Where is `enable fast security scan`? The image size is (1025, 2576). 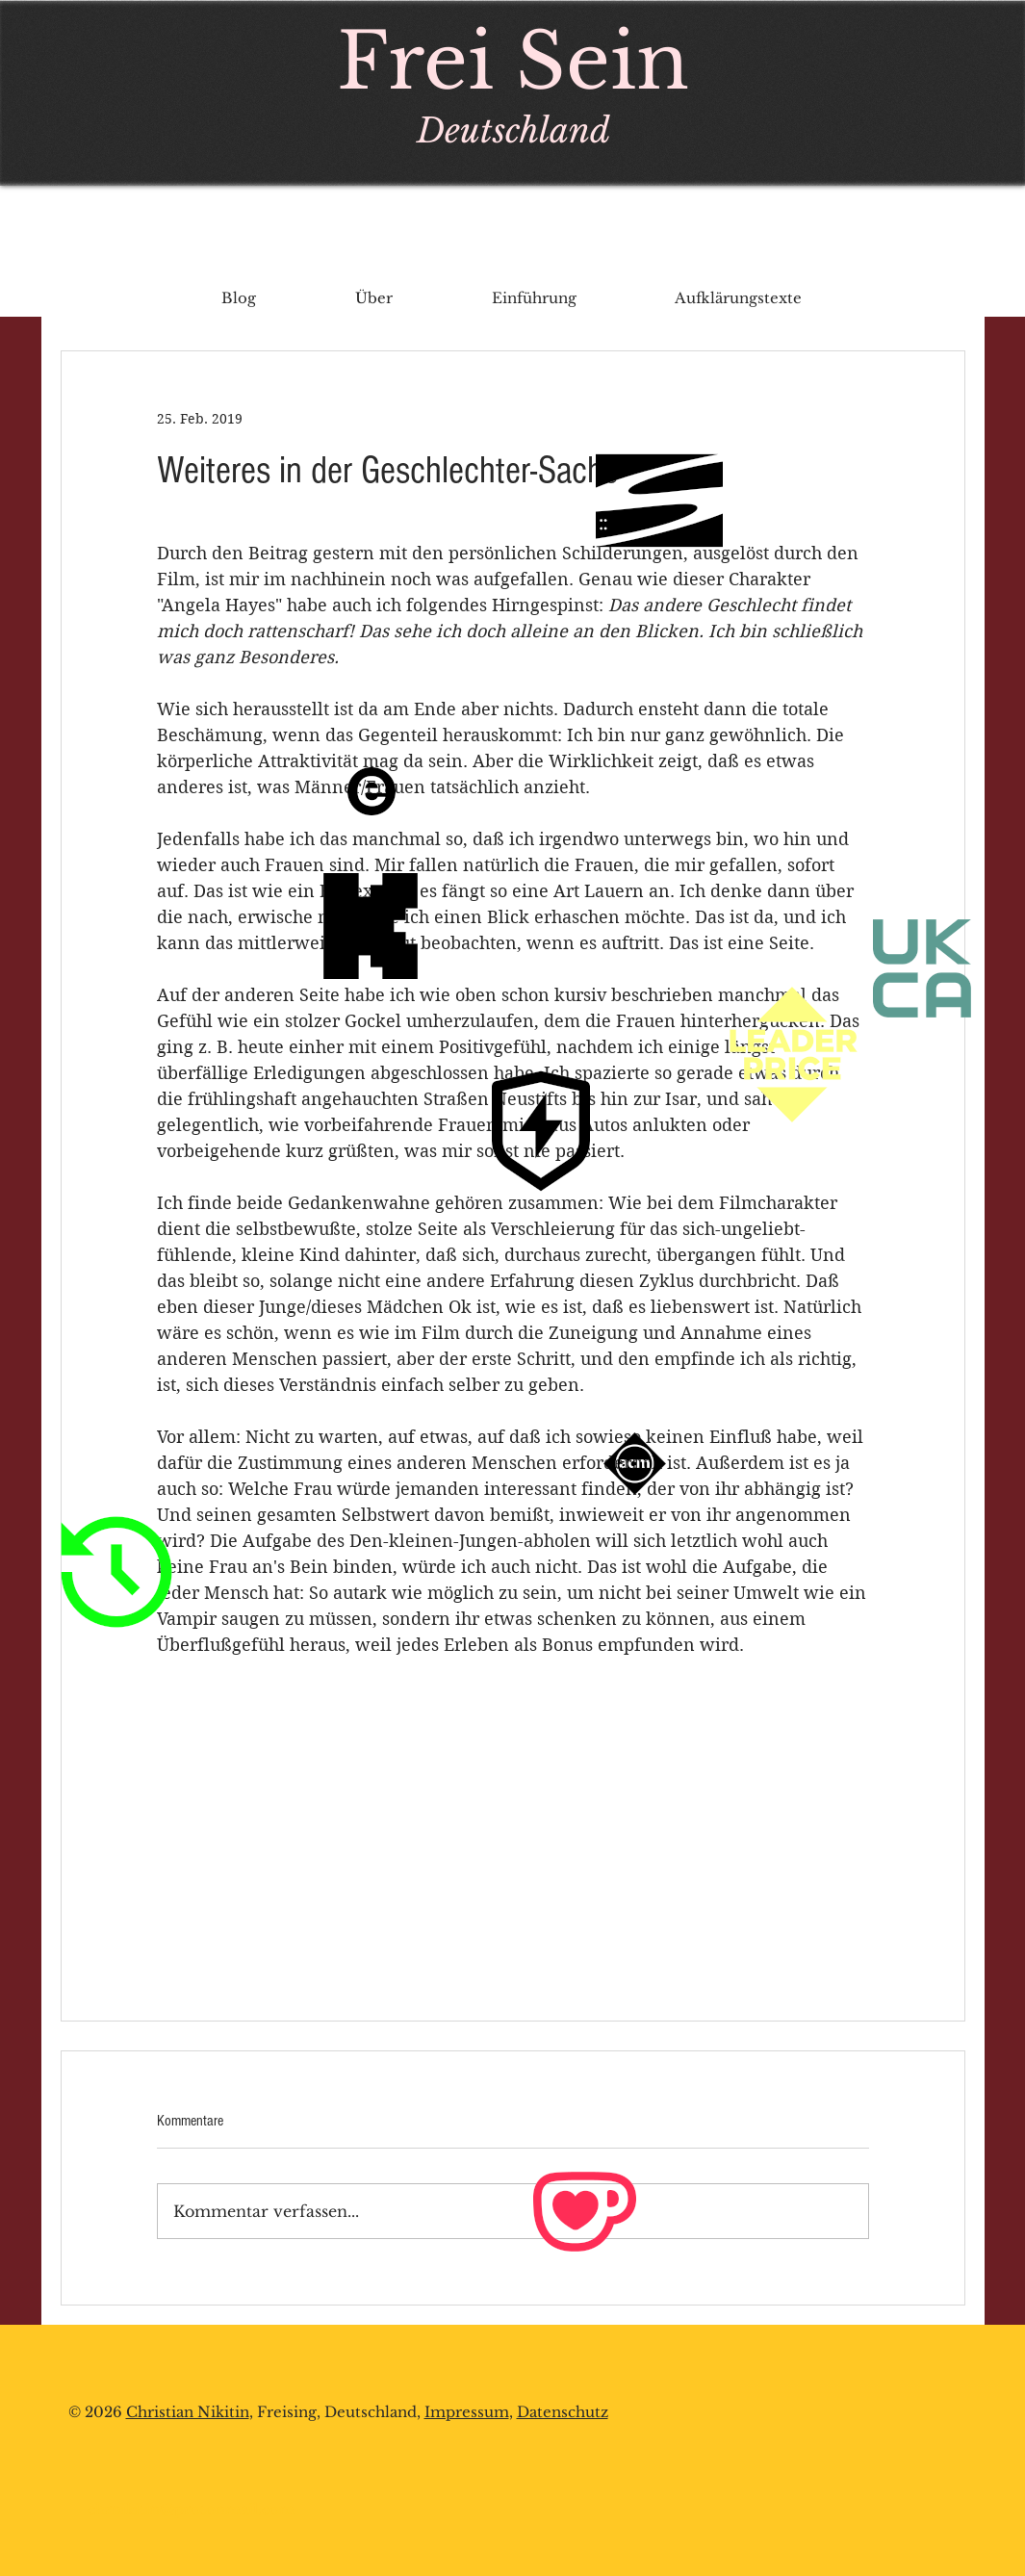
enable fast security scan is located at coordinates (541, 1131).